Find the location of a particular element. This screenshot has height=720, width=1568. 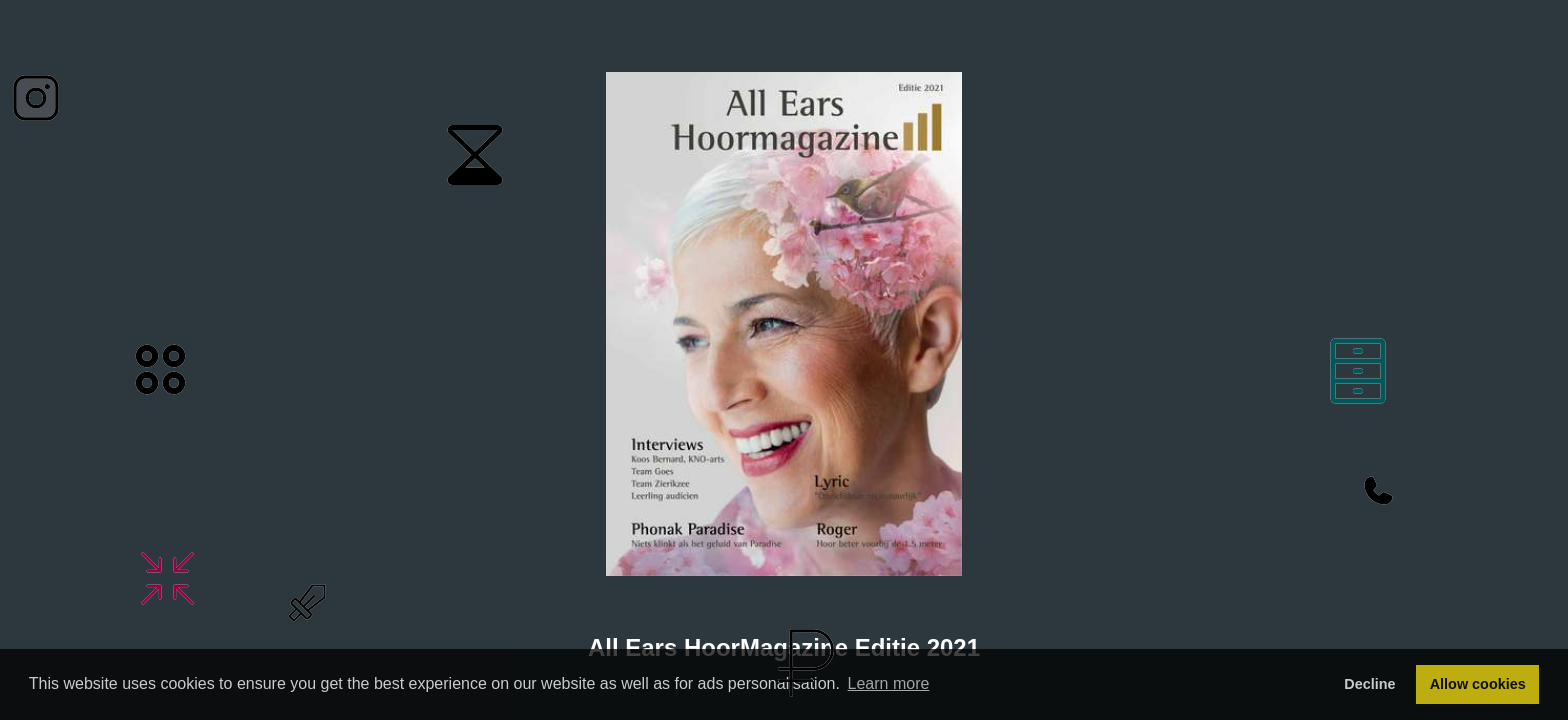

indicates time is running low is located at coordinates (475, 155).